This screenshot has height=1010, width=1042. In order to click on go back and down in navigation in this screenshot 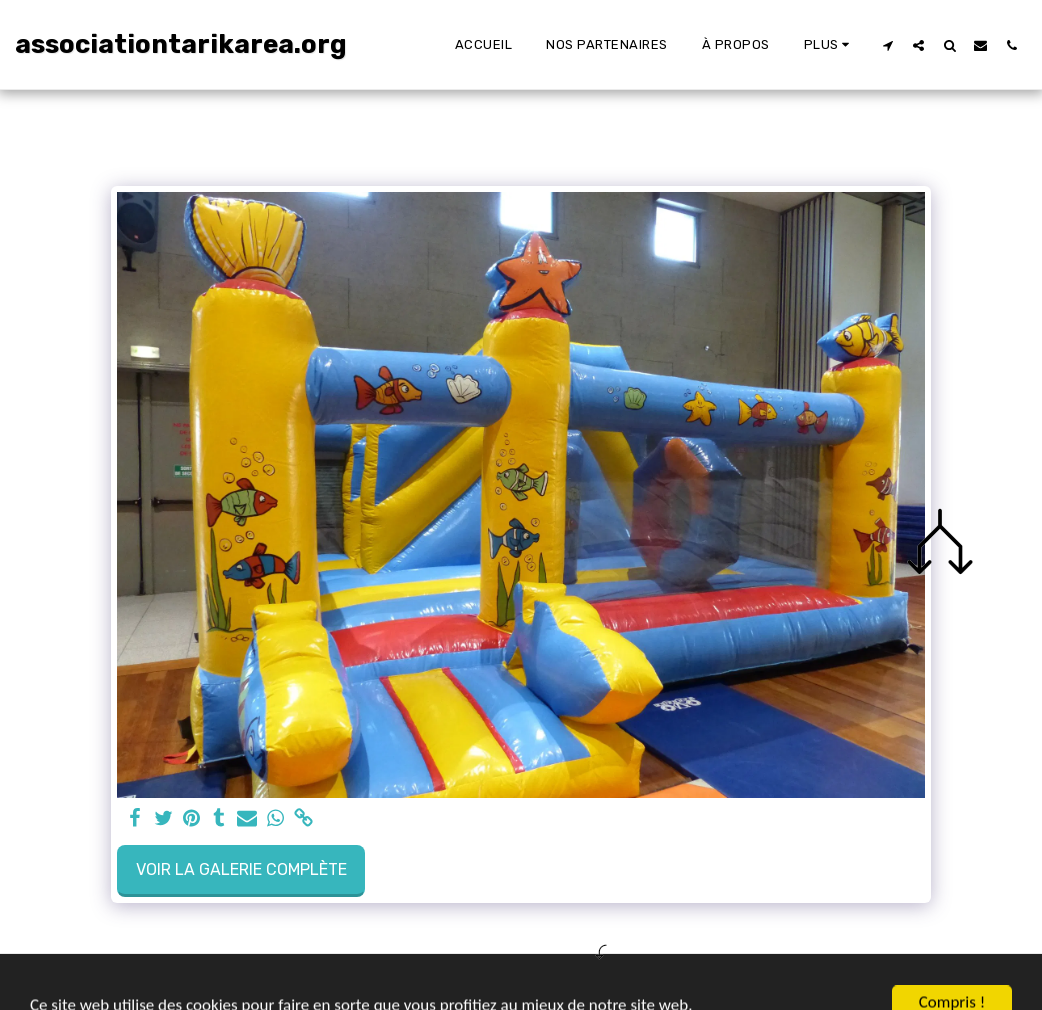, I will do `click(601, 952)`.